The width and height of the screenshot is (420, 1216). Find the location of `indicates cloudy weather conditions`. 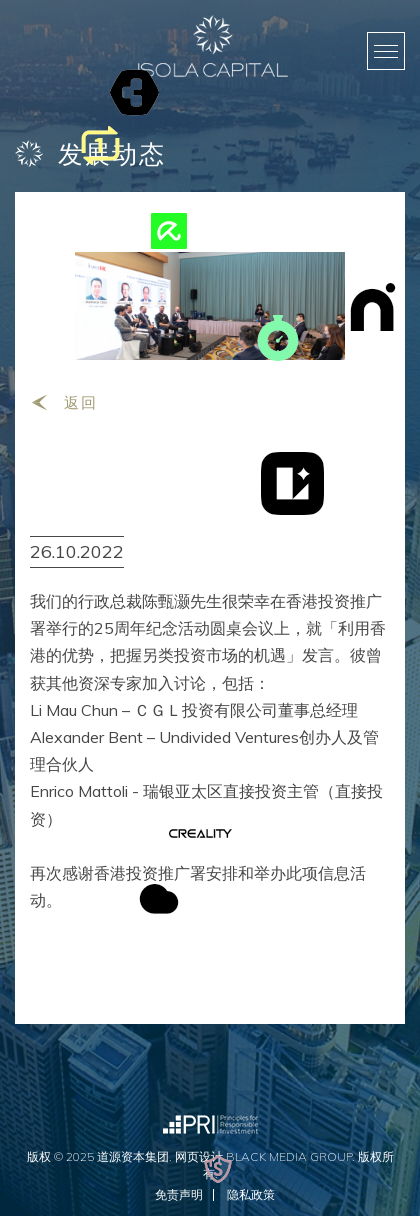

indicates cloudy weather conditions is located at coordinates (159, 898).